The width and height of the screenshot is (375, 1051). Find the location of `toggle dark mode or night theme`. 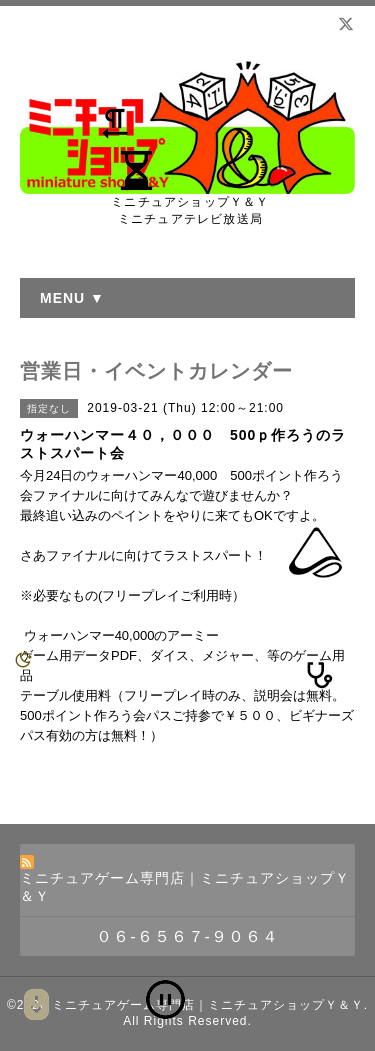

toggle dark mode or night theme is located at coordinates (23, 660).